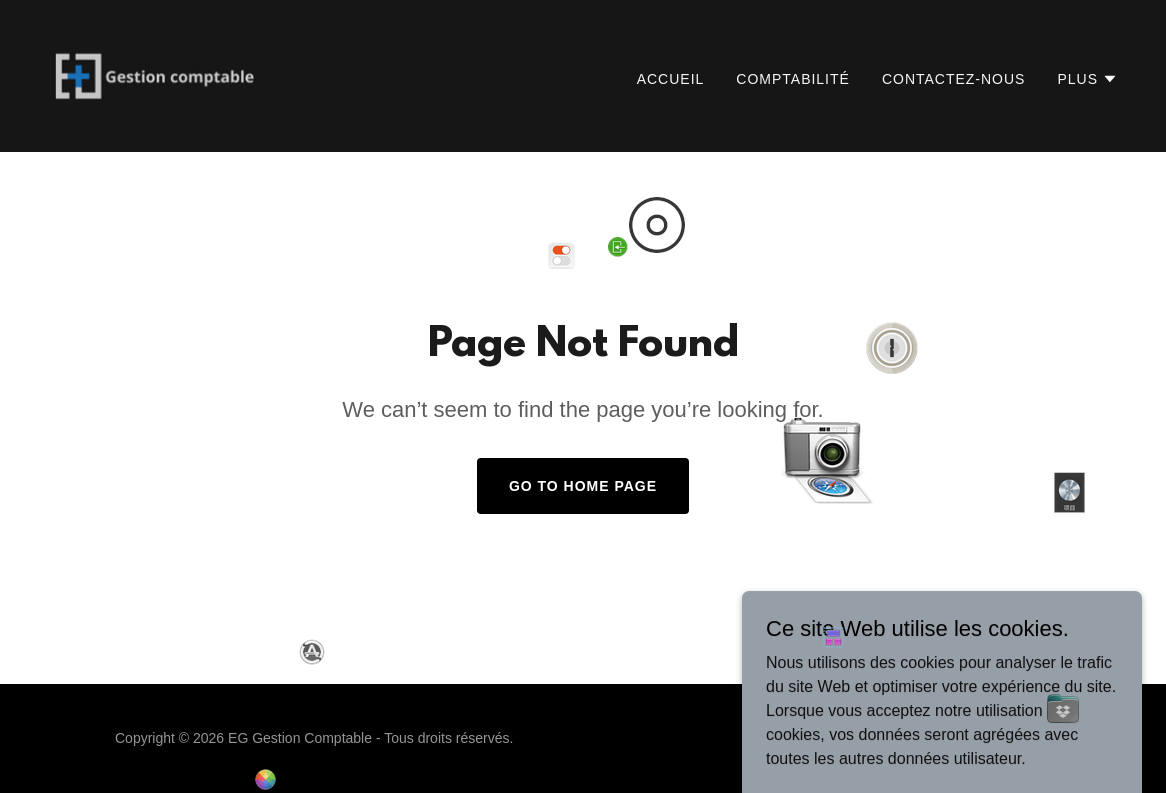  Describe the element at coordinates (618, 247) in the screenshot. I see `log out of the current session` at that location.